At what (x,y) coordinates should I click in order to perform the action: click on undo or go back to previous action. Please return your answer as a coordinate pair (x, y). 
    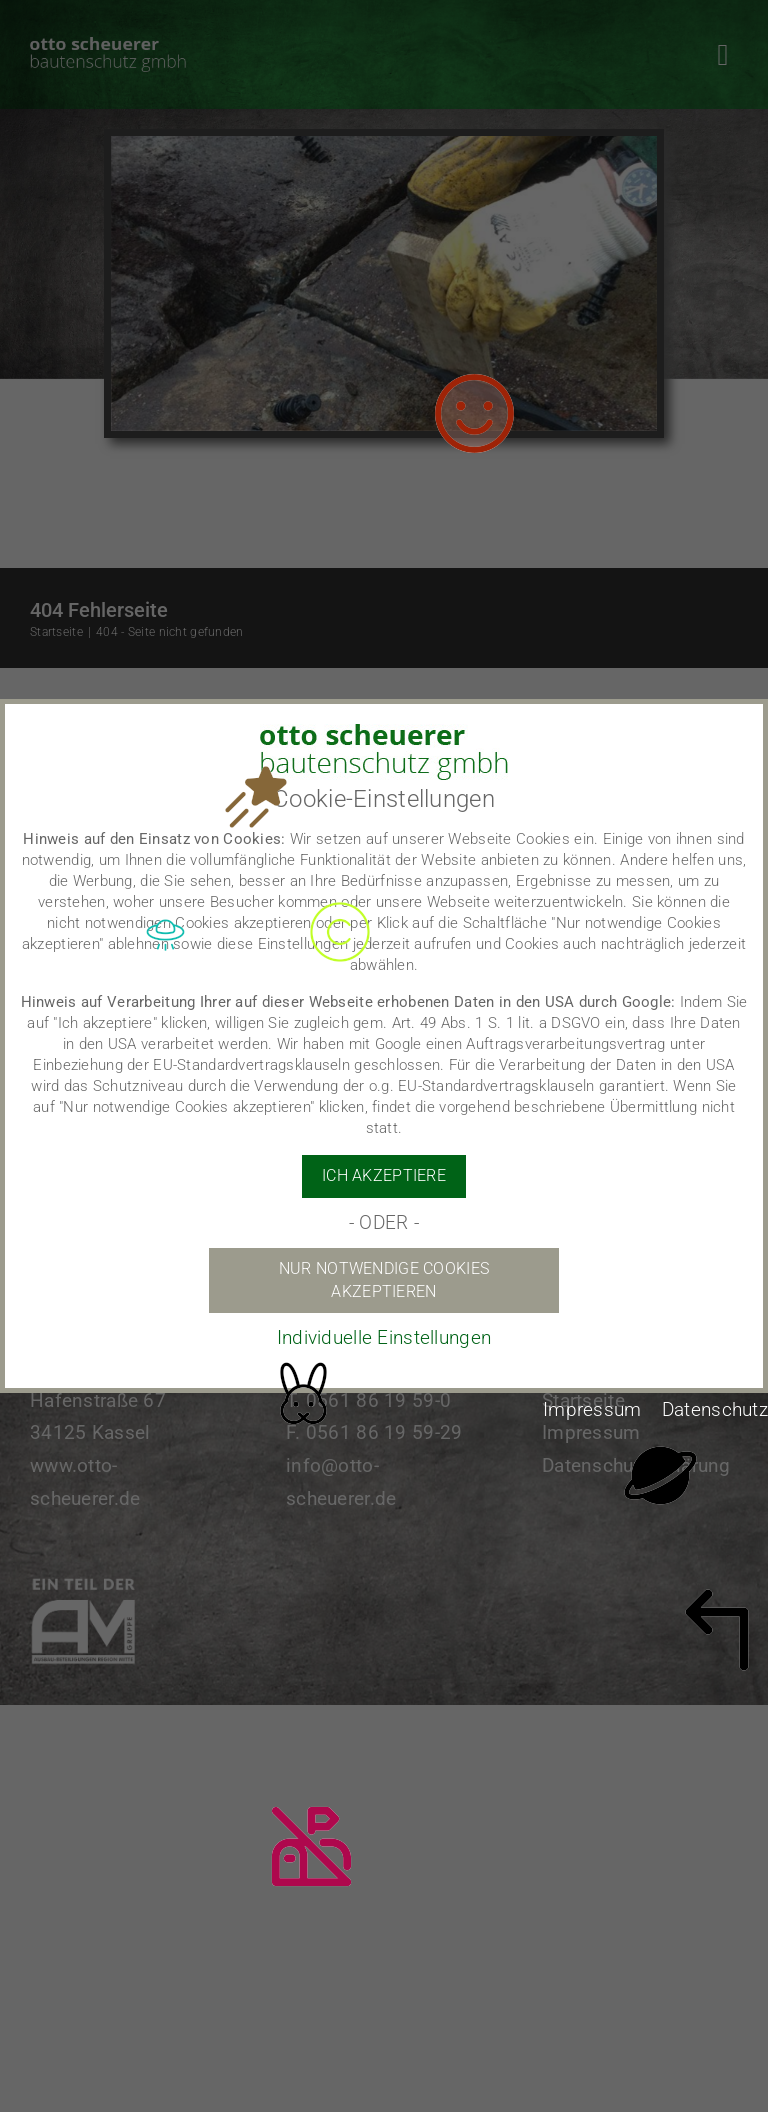
    Looking at the image, I should click on (720, 1630).